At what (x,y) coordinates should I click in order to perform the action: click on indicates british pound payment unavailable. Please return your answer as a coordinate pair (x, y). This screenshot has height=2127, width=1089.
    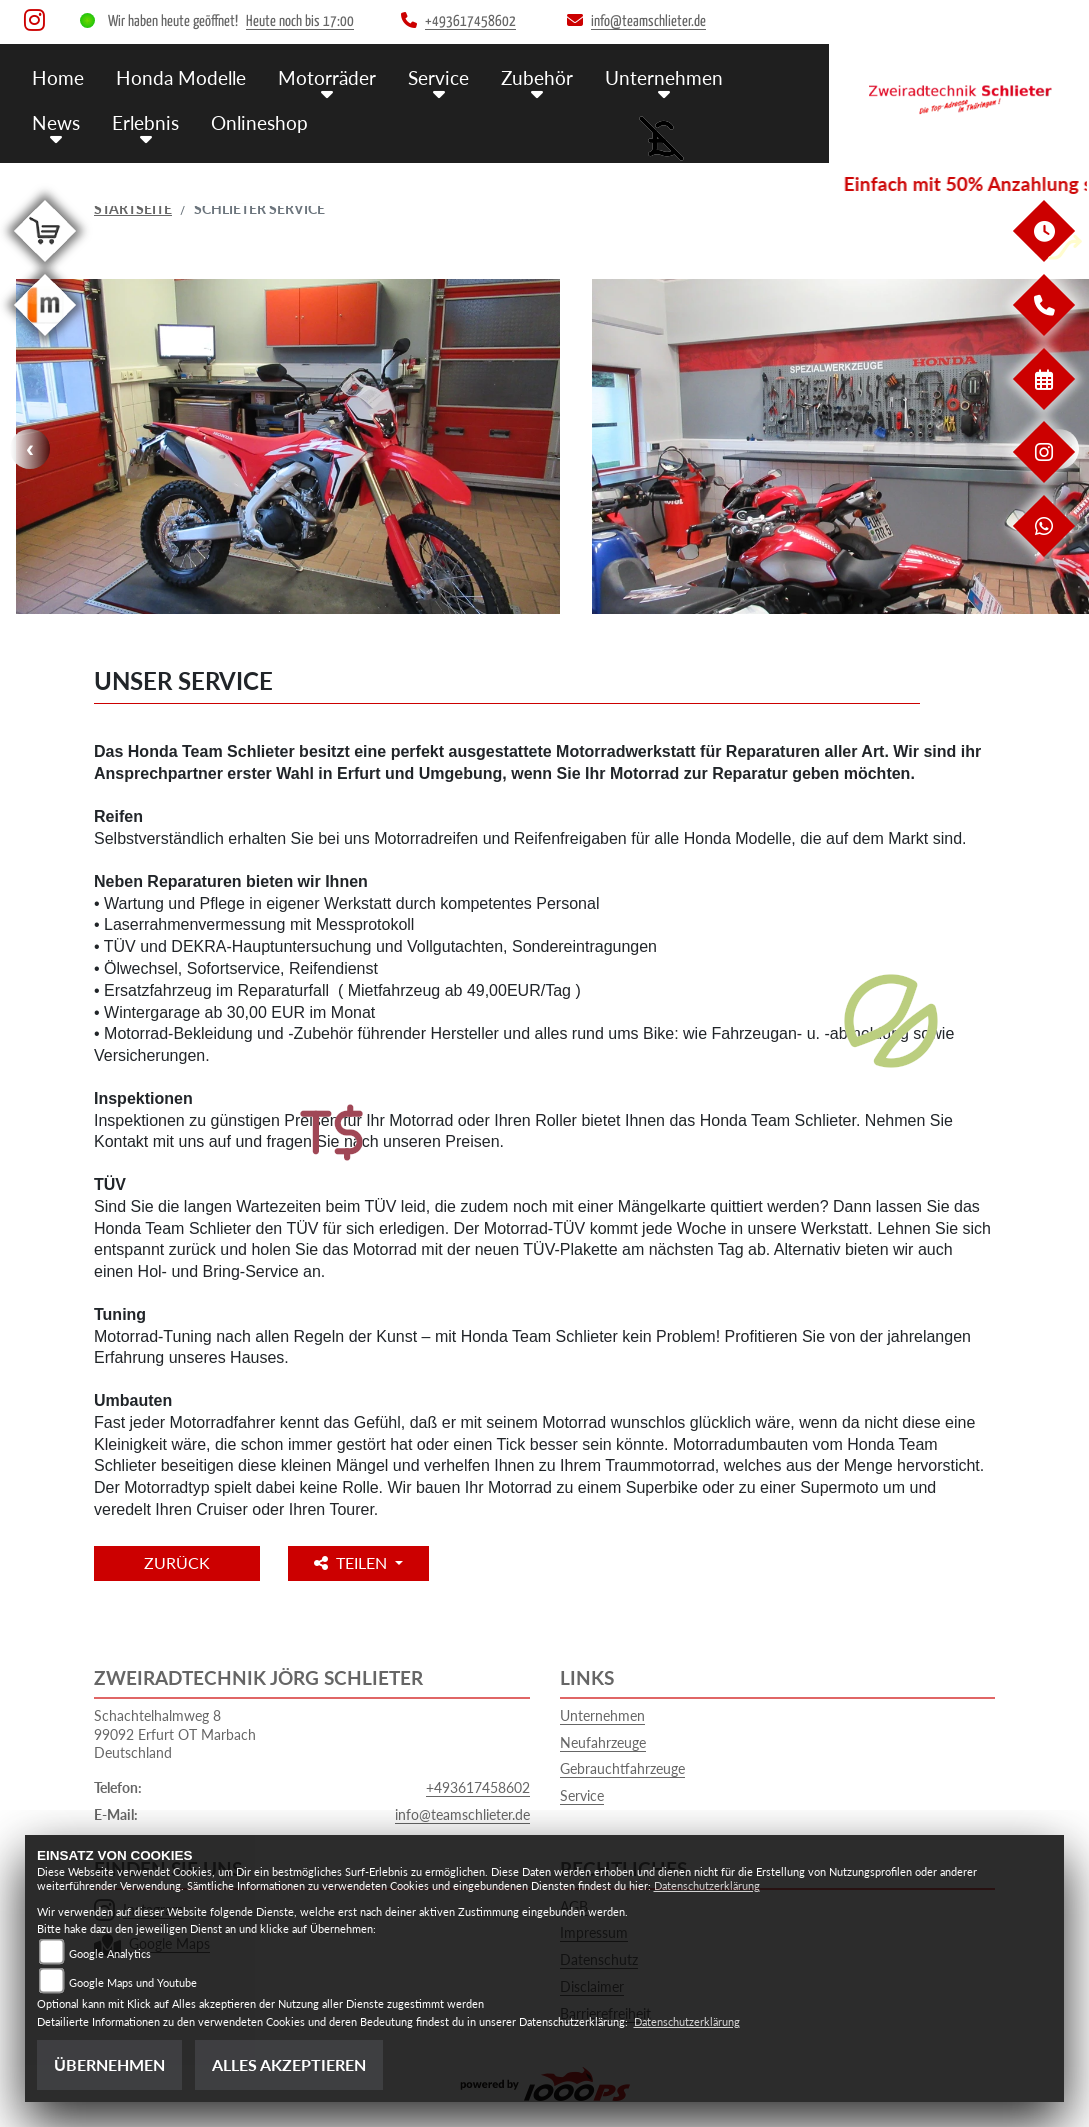
    Looking at the image, I should click on (661, 138).